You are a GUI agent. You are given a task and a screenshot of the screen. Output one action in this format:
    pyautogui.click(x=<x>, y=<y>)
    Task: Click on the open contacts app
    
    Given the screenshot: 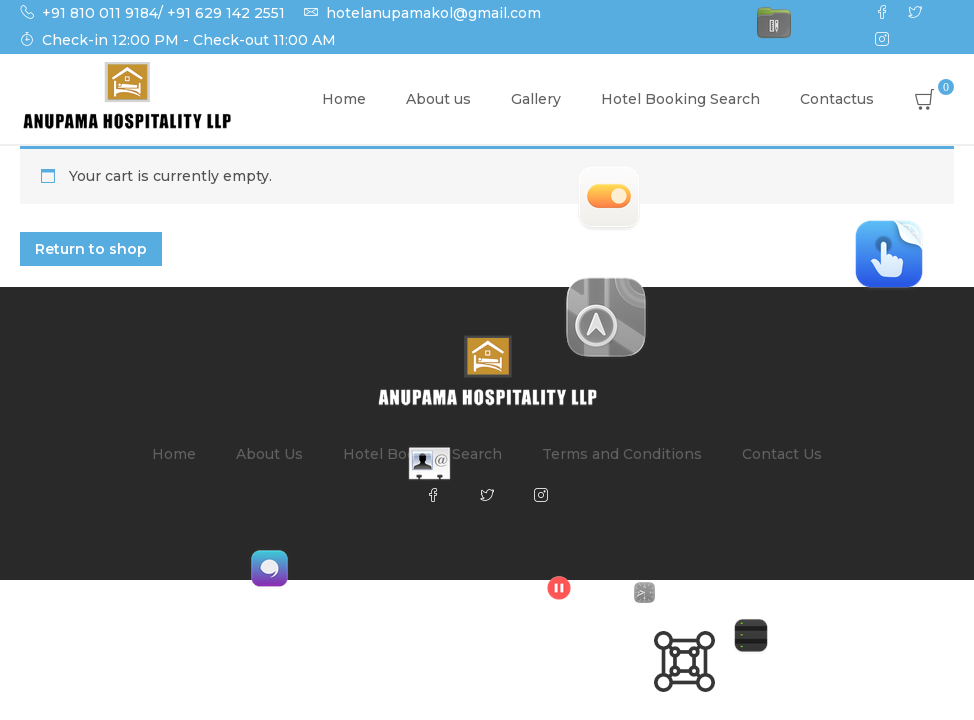 What is the action you would take?
    pyautogui.click(x=429, y=463)
    